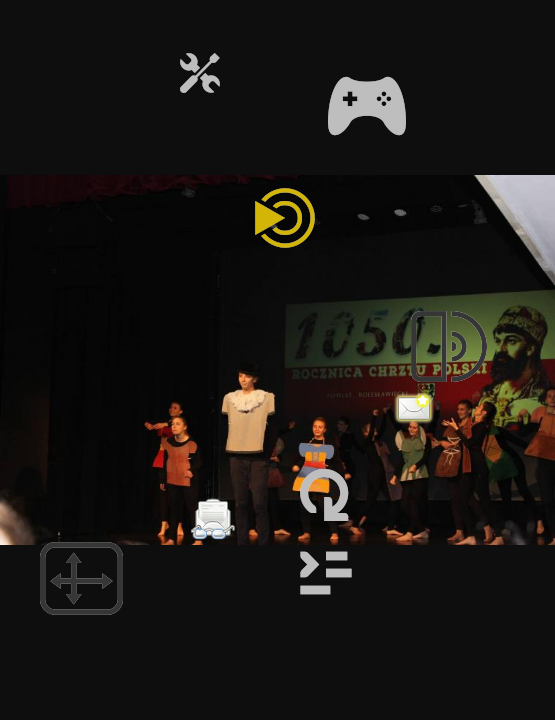 The width and height of the screenshot is (555, 720). Describe the element at coordinates (413, 408) in the screenshot. I see `indicates new unread email messages` at that location.